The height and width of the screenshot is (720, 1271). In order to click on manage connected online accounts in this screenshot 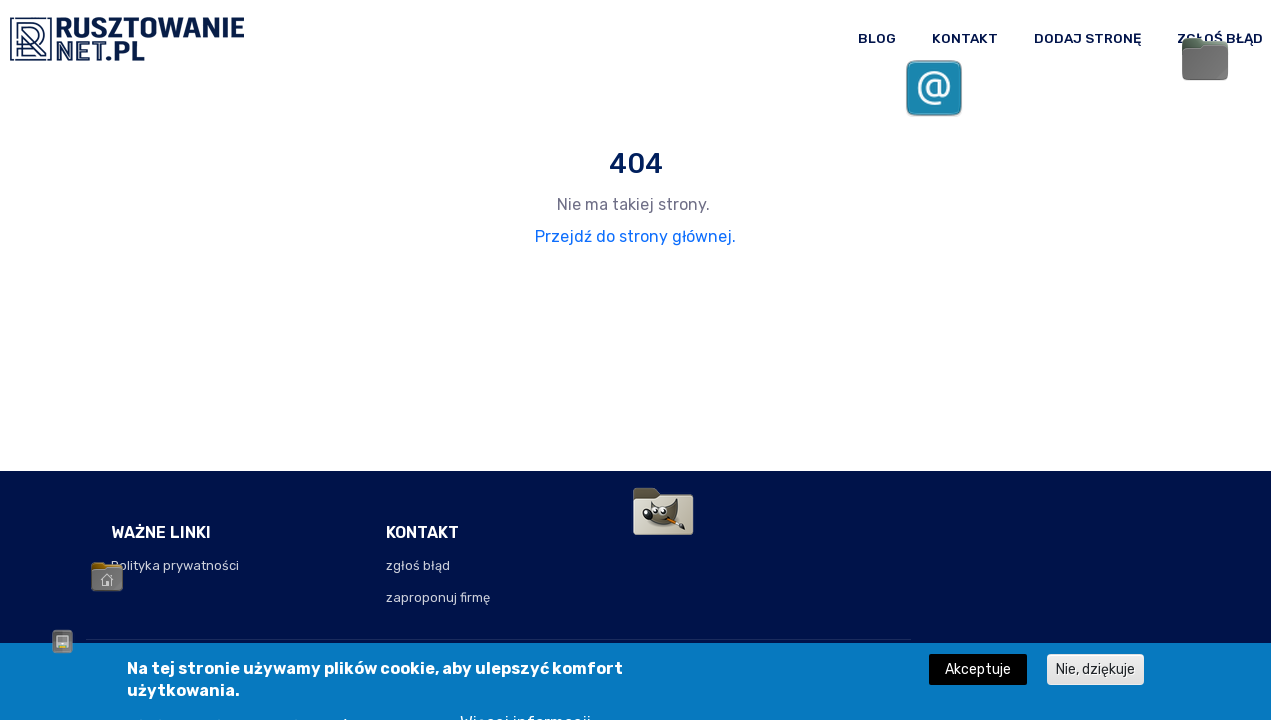, I will do `click(934, 88)`.